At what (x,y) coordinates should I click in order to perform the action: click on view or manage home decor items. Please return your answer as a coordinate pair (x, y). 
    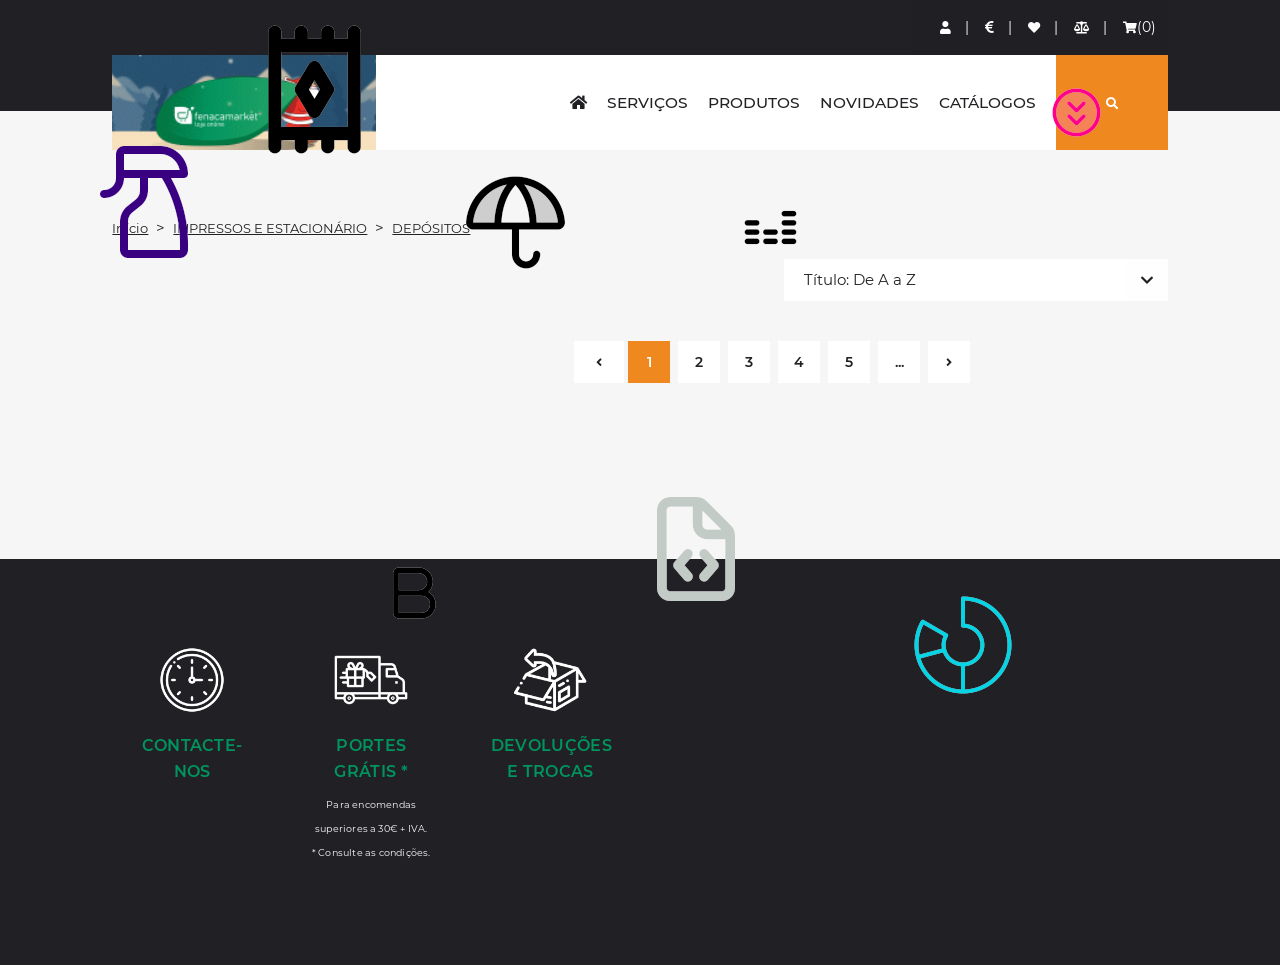
    Looking at the image, I should click on (314, 89).